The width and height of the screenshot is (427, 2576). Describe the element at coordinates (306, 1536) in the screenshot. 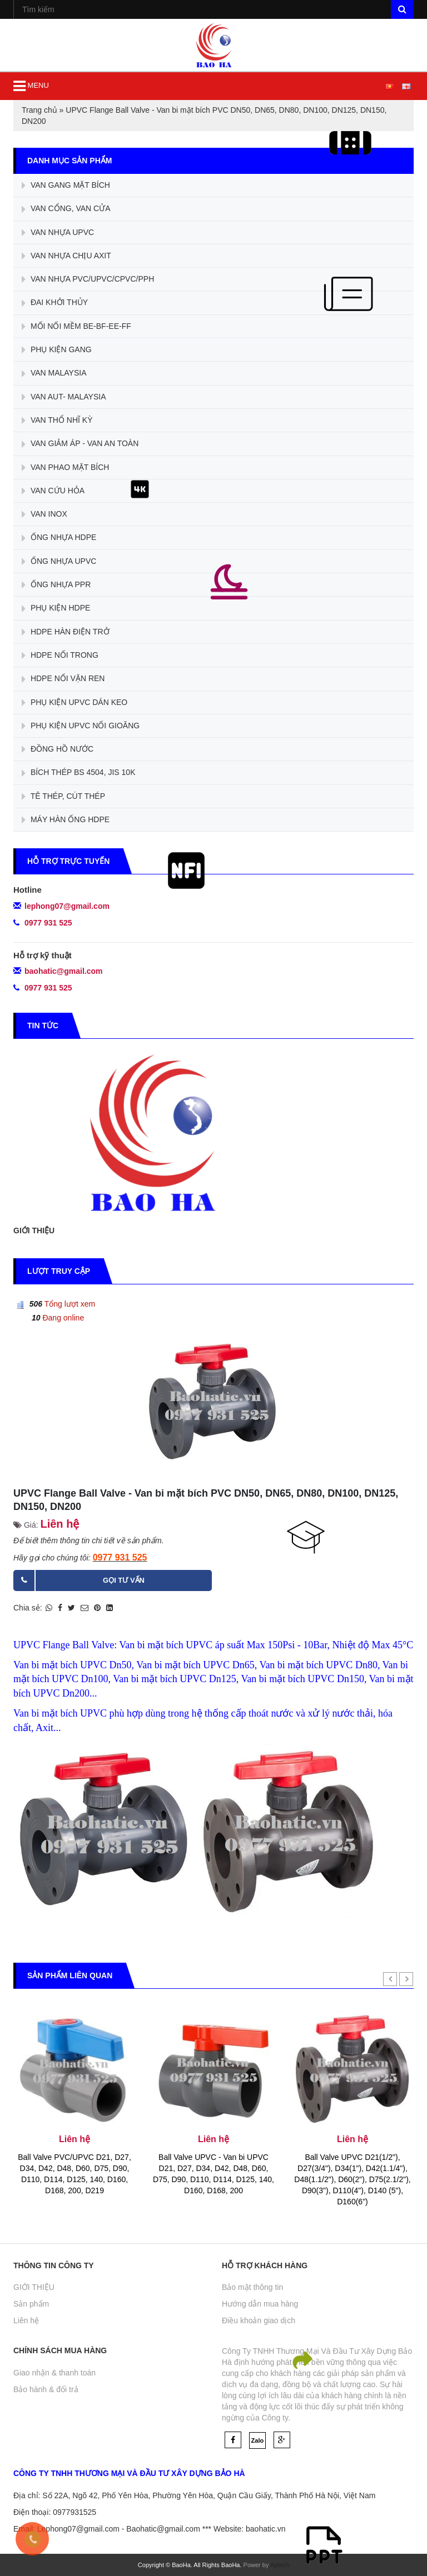

I see `access education or learning features` at that location.